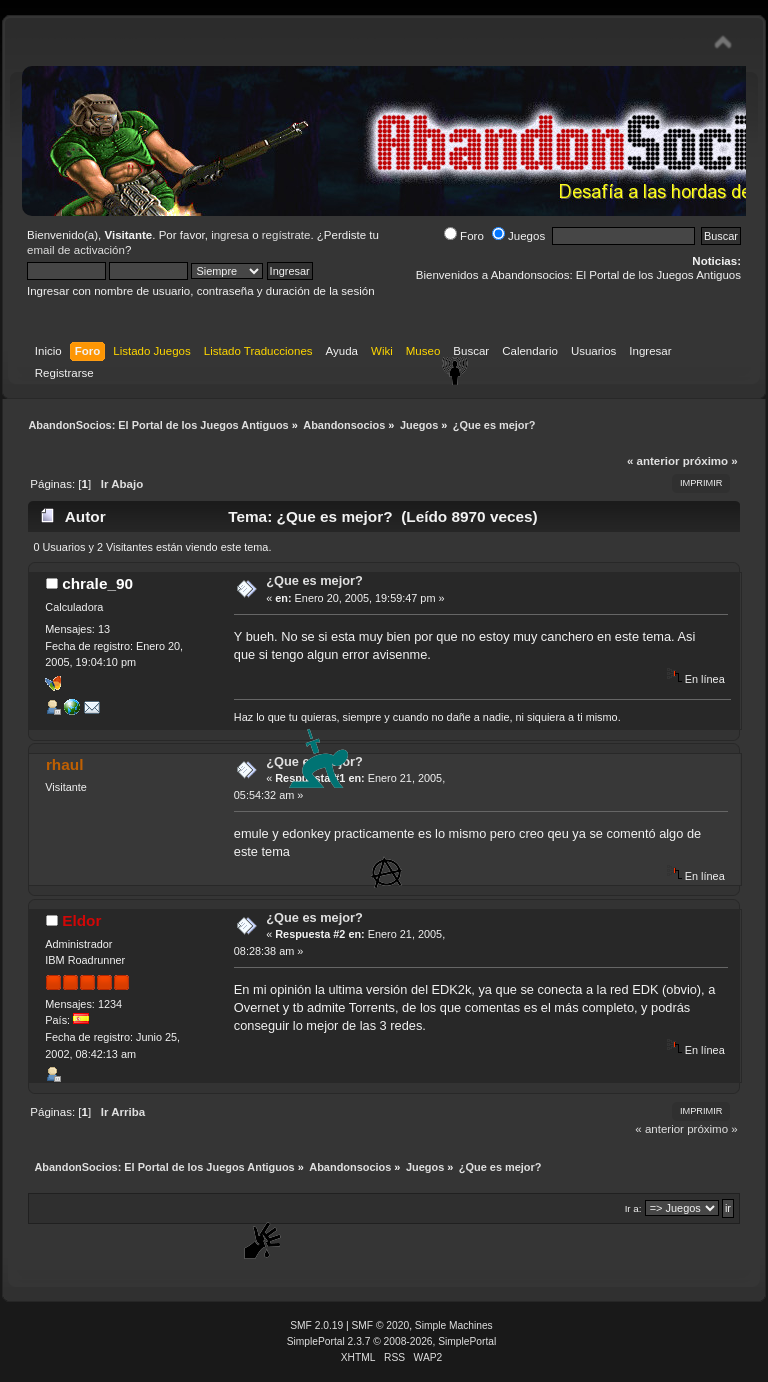 The height and width of the screenshot is (1382, 768). What do you see at coordinates (262, 1240) in the screenshot?
I see `indicates injury or wound requiring first aid` at bounding box center [262, 1240].